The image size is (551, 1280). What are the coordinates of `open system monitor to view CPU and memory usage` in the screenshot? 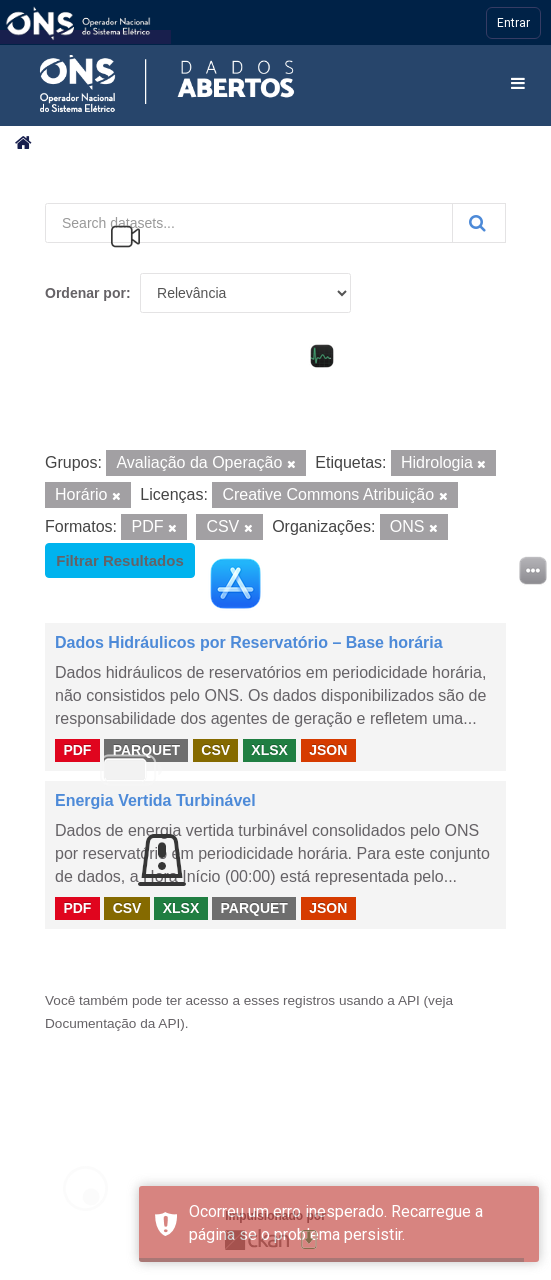 It's located at (322, 356).